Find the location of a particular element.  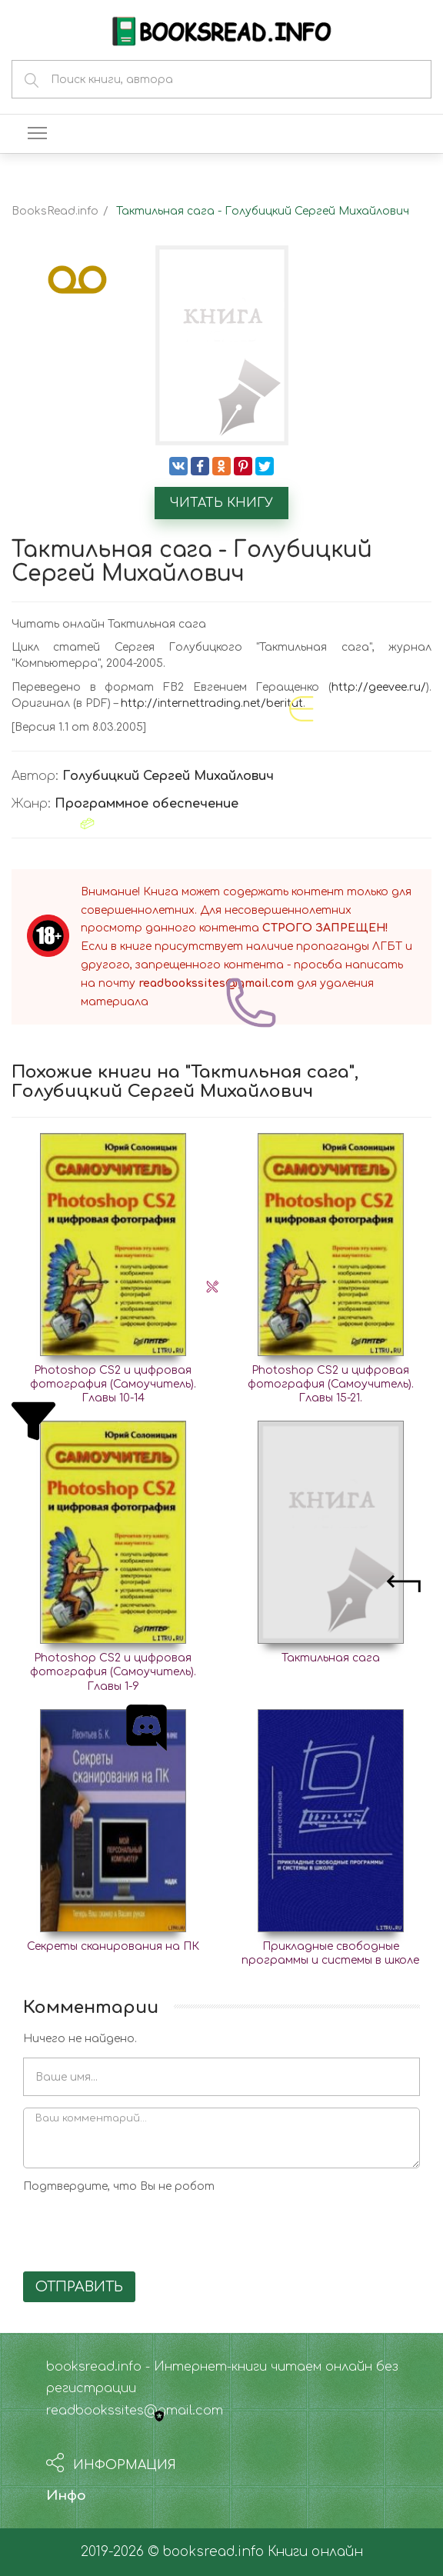

open Discord is located at coordinates (146, 1728).